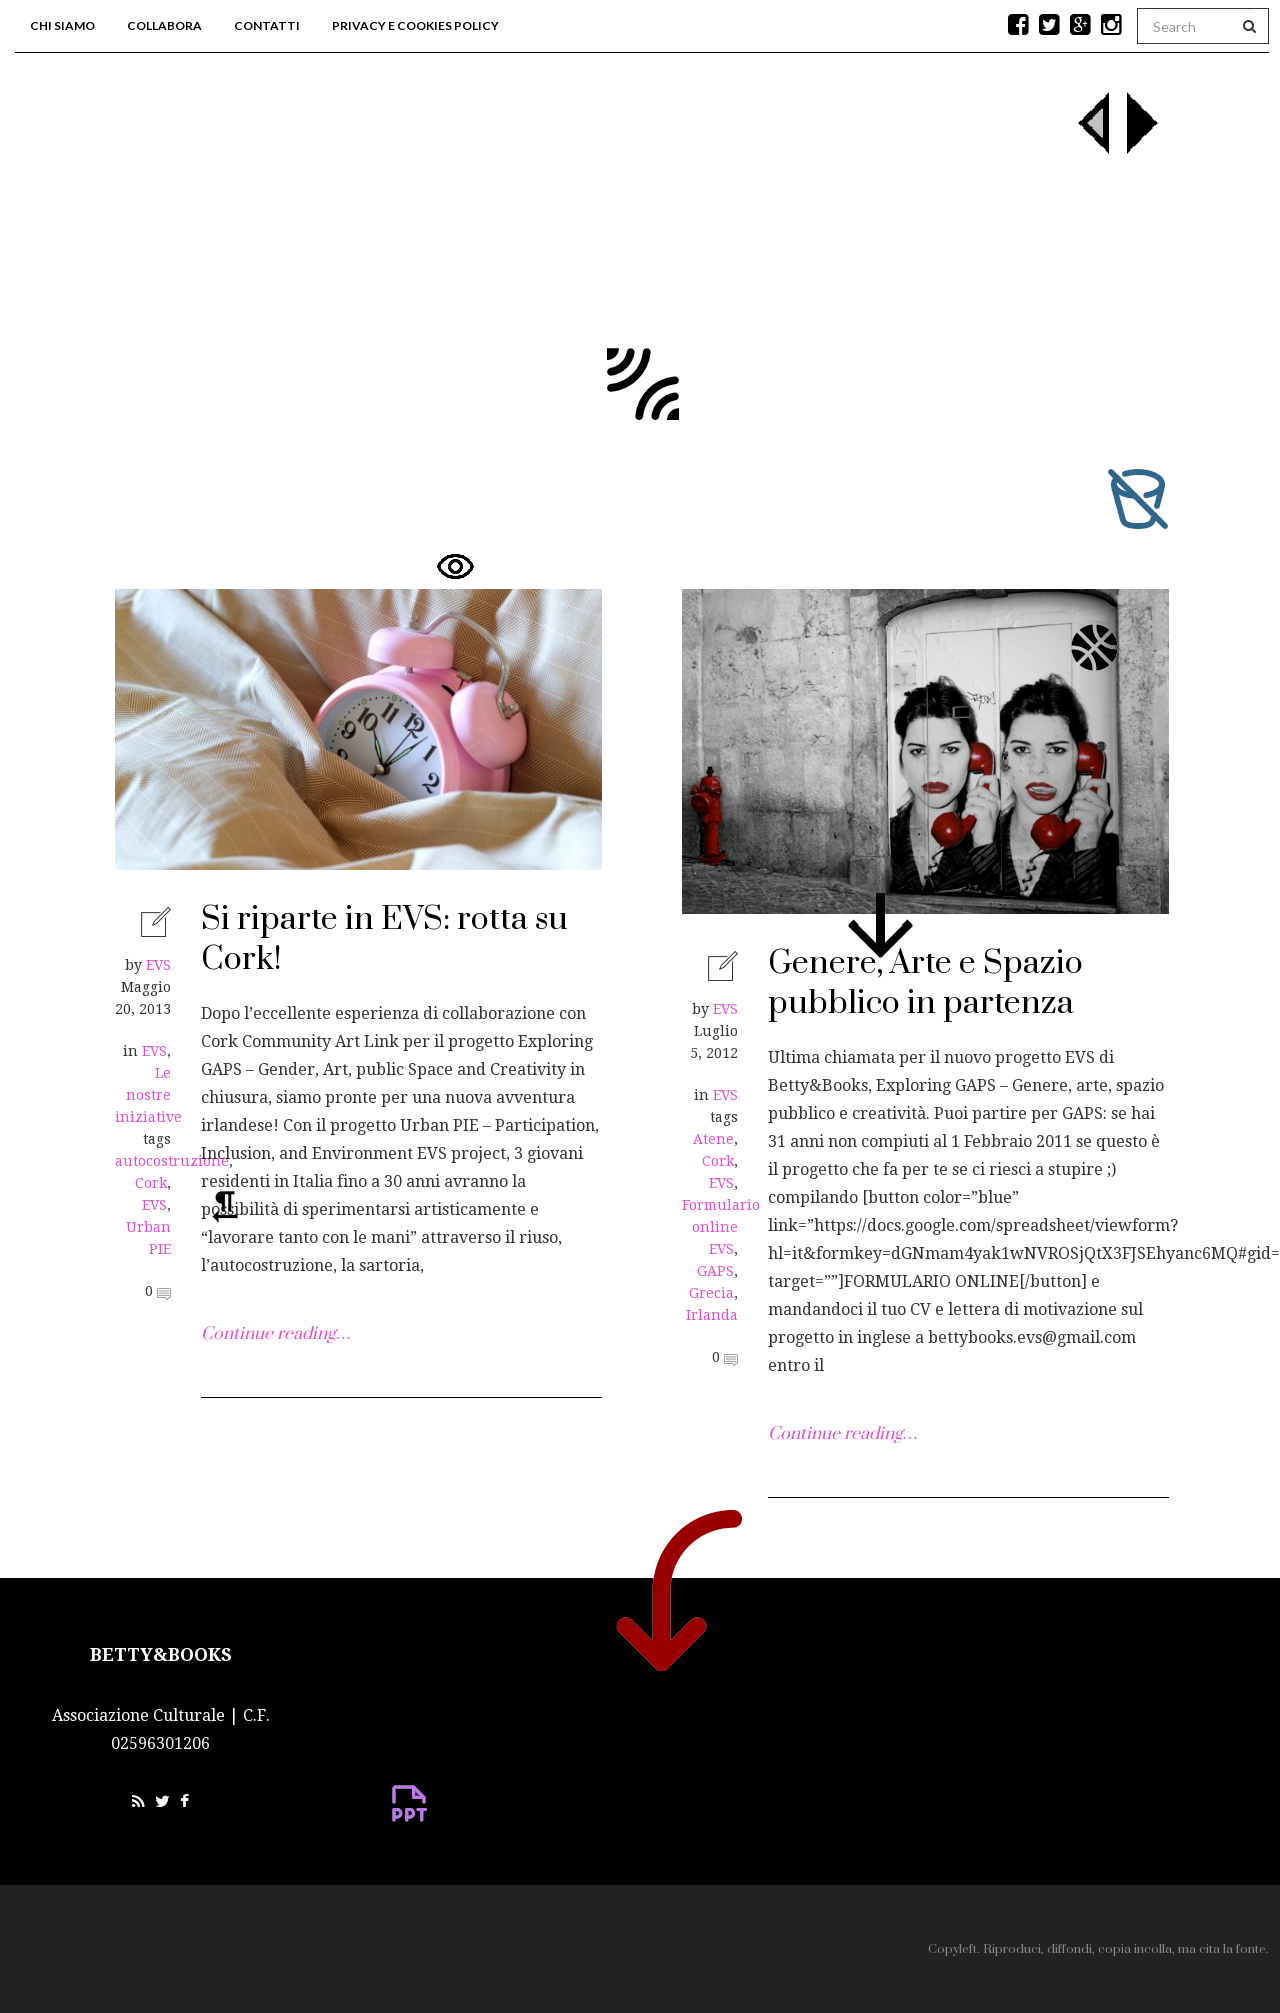  I want to click on enable light leak or lens flare effect, so click(643, 384).